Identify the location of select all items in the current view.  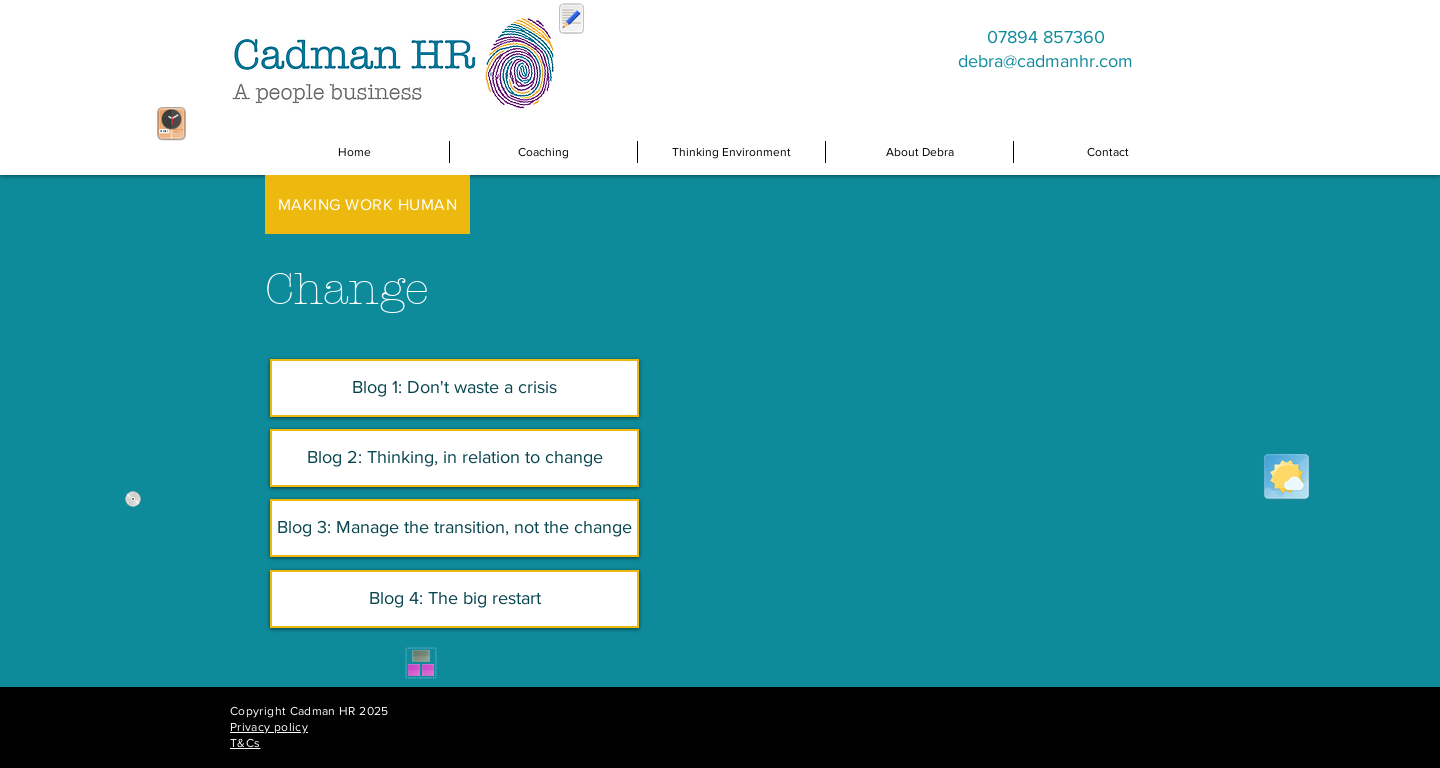
(421, 663).